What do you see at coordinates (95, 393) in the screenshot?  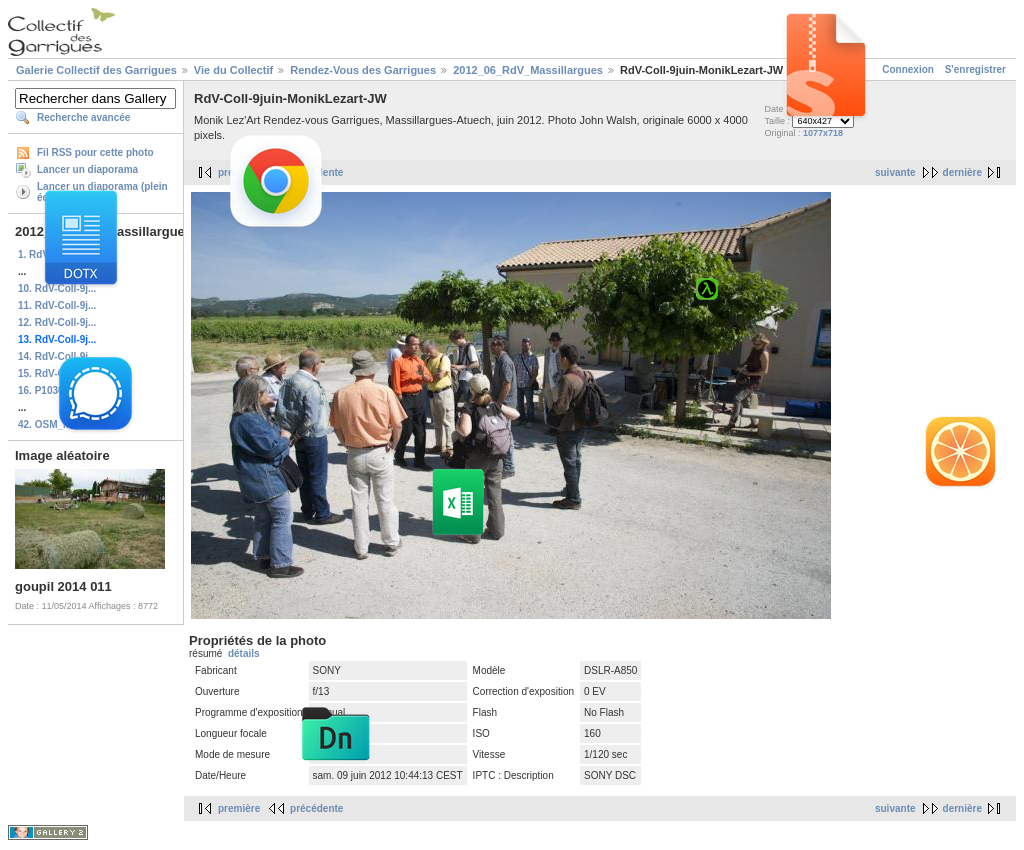 I see `open Signal messenger` at bounding box center [95, 393].